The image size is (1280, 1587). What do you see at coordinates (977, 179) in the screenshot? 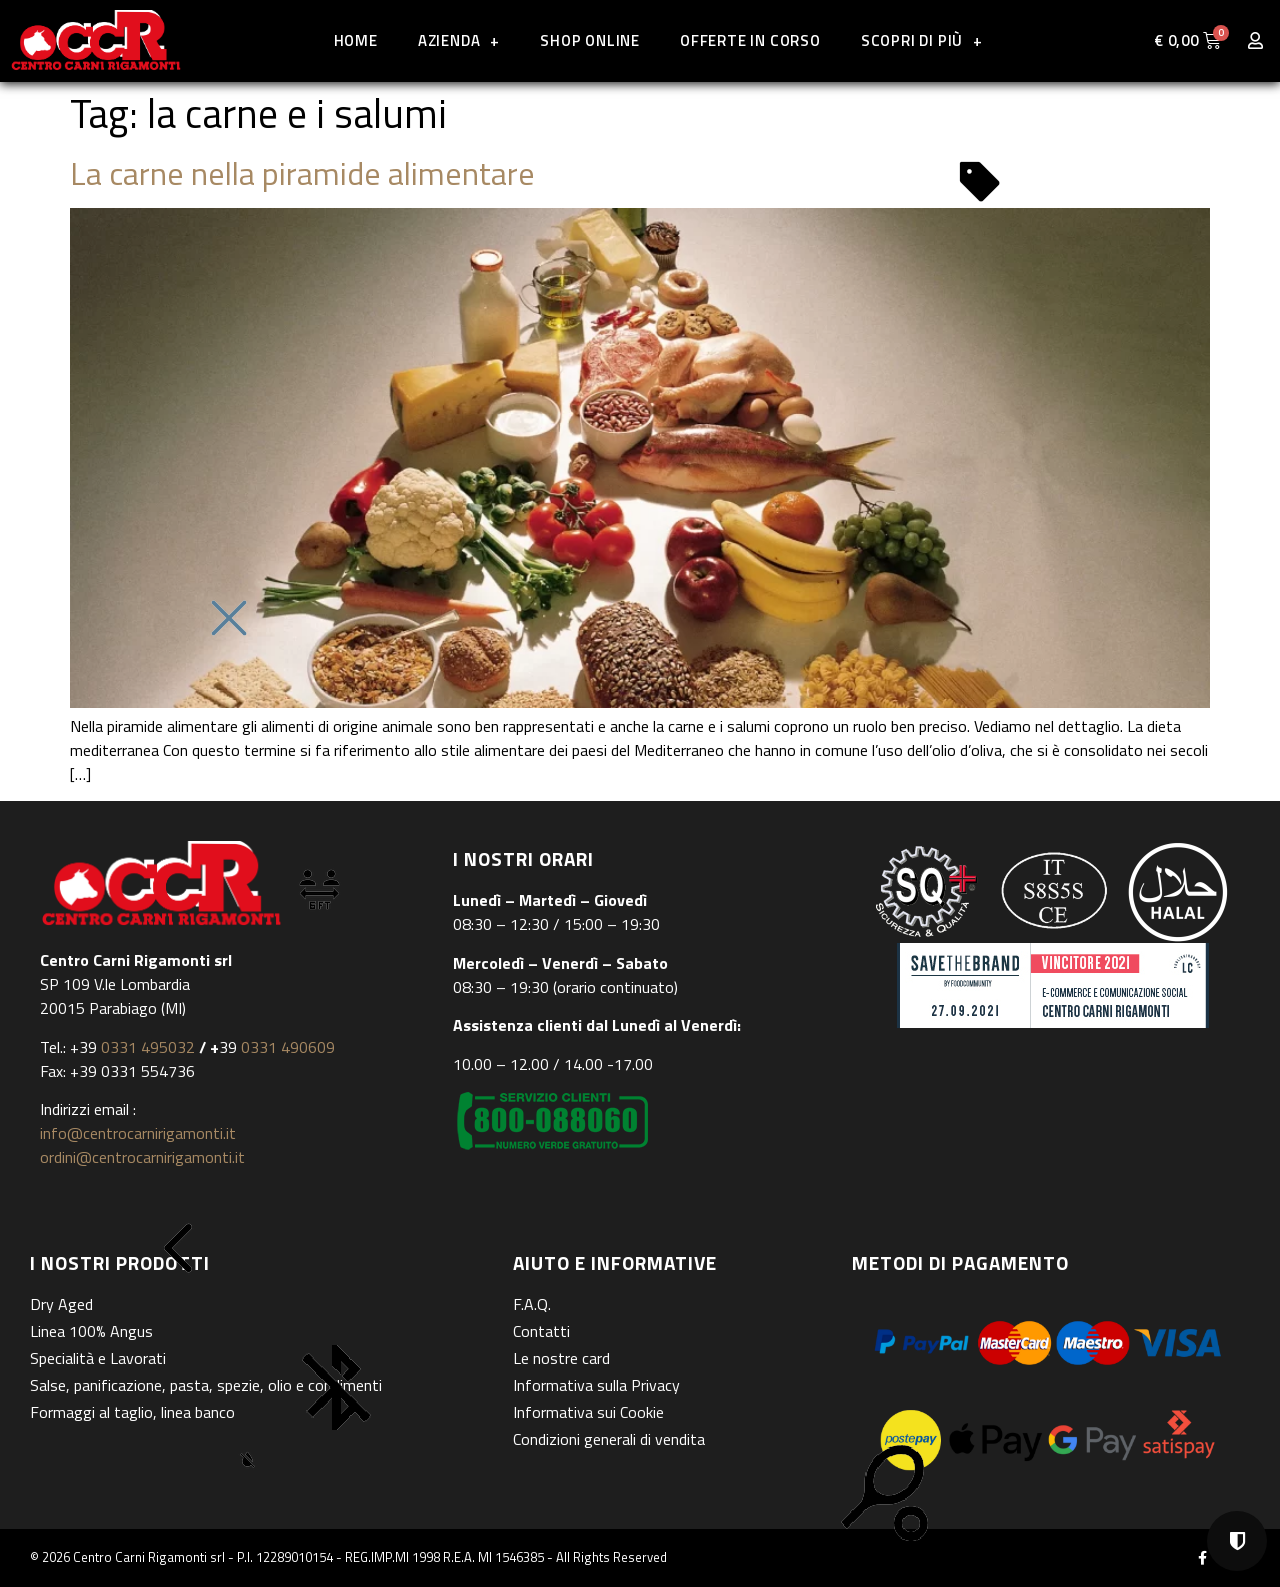
I see `add a tag or label to an item` at bounding box center [977, 179].